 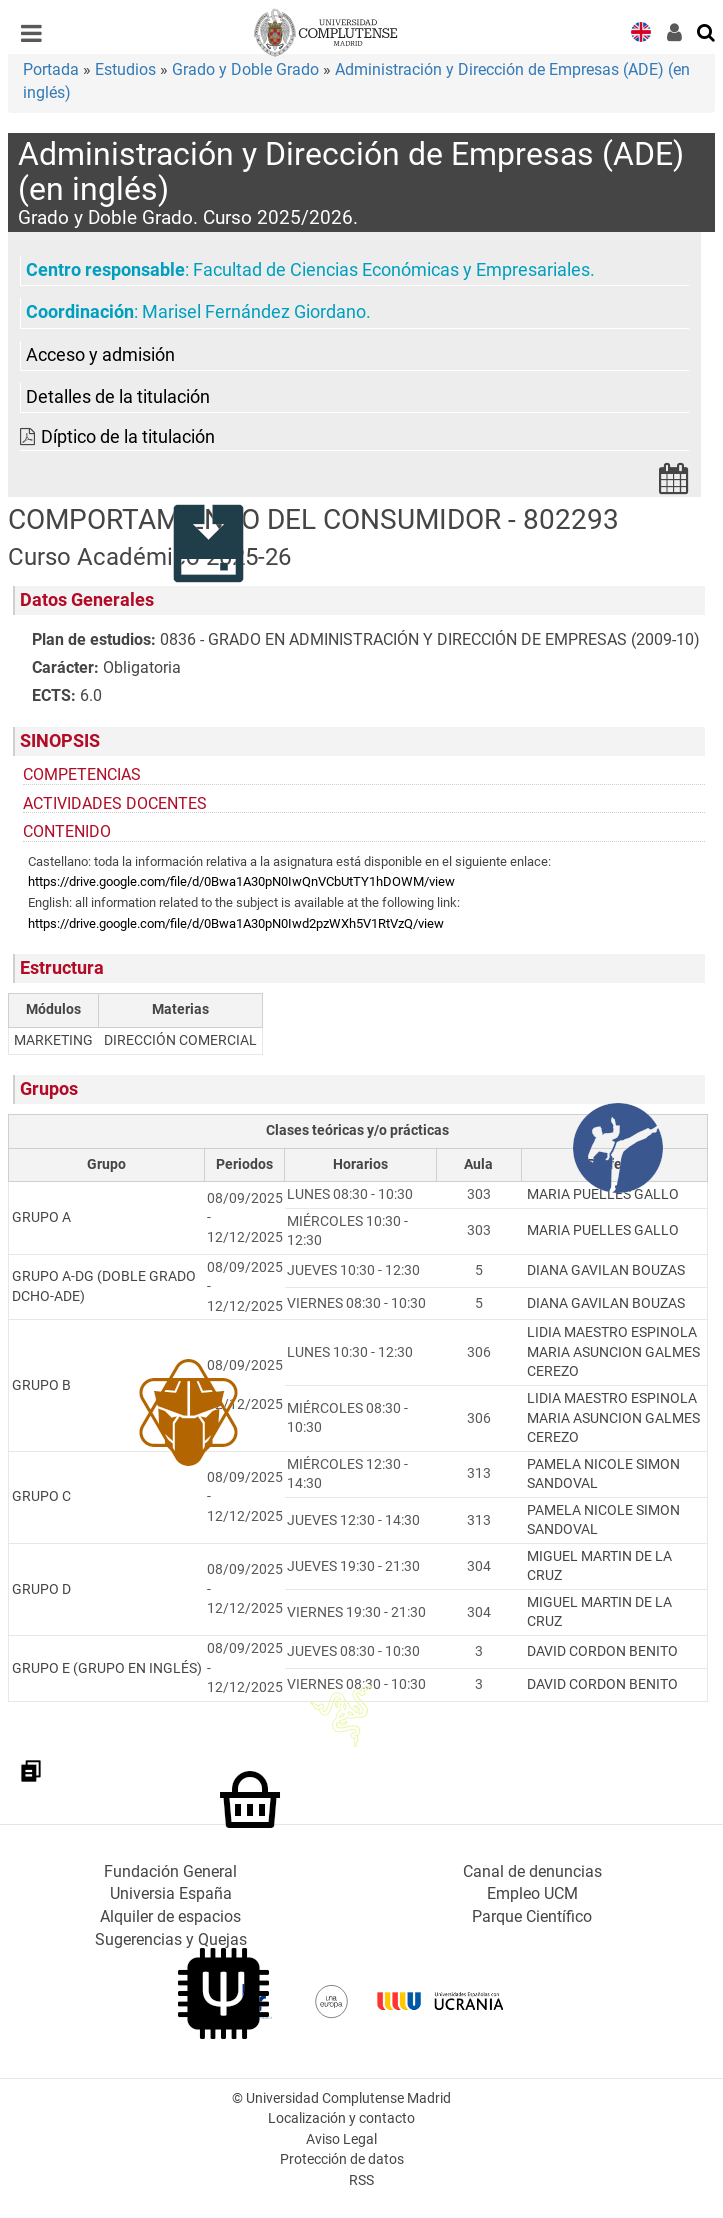 What do you see at coordinates (208, 543) in the screenshot?
I see `install an app or software` at bounding box center [208, 543].